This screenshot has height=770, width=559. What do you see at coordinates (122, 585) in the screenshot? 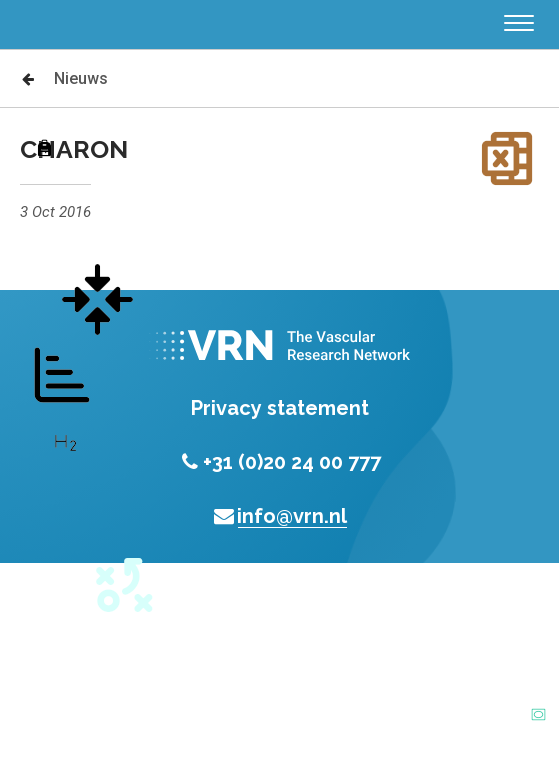
I see `view strategy or game plan` at bounding box center [122, 585].